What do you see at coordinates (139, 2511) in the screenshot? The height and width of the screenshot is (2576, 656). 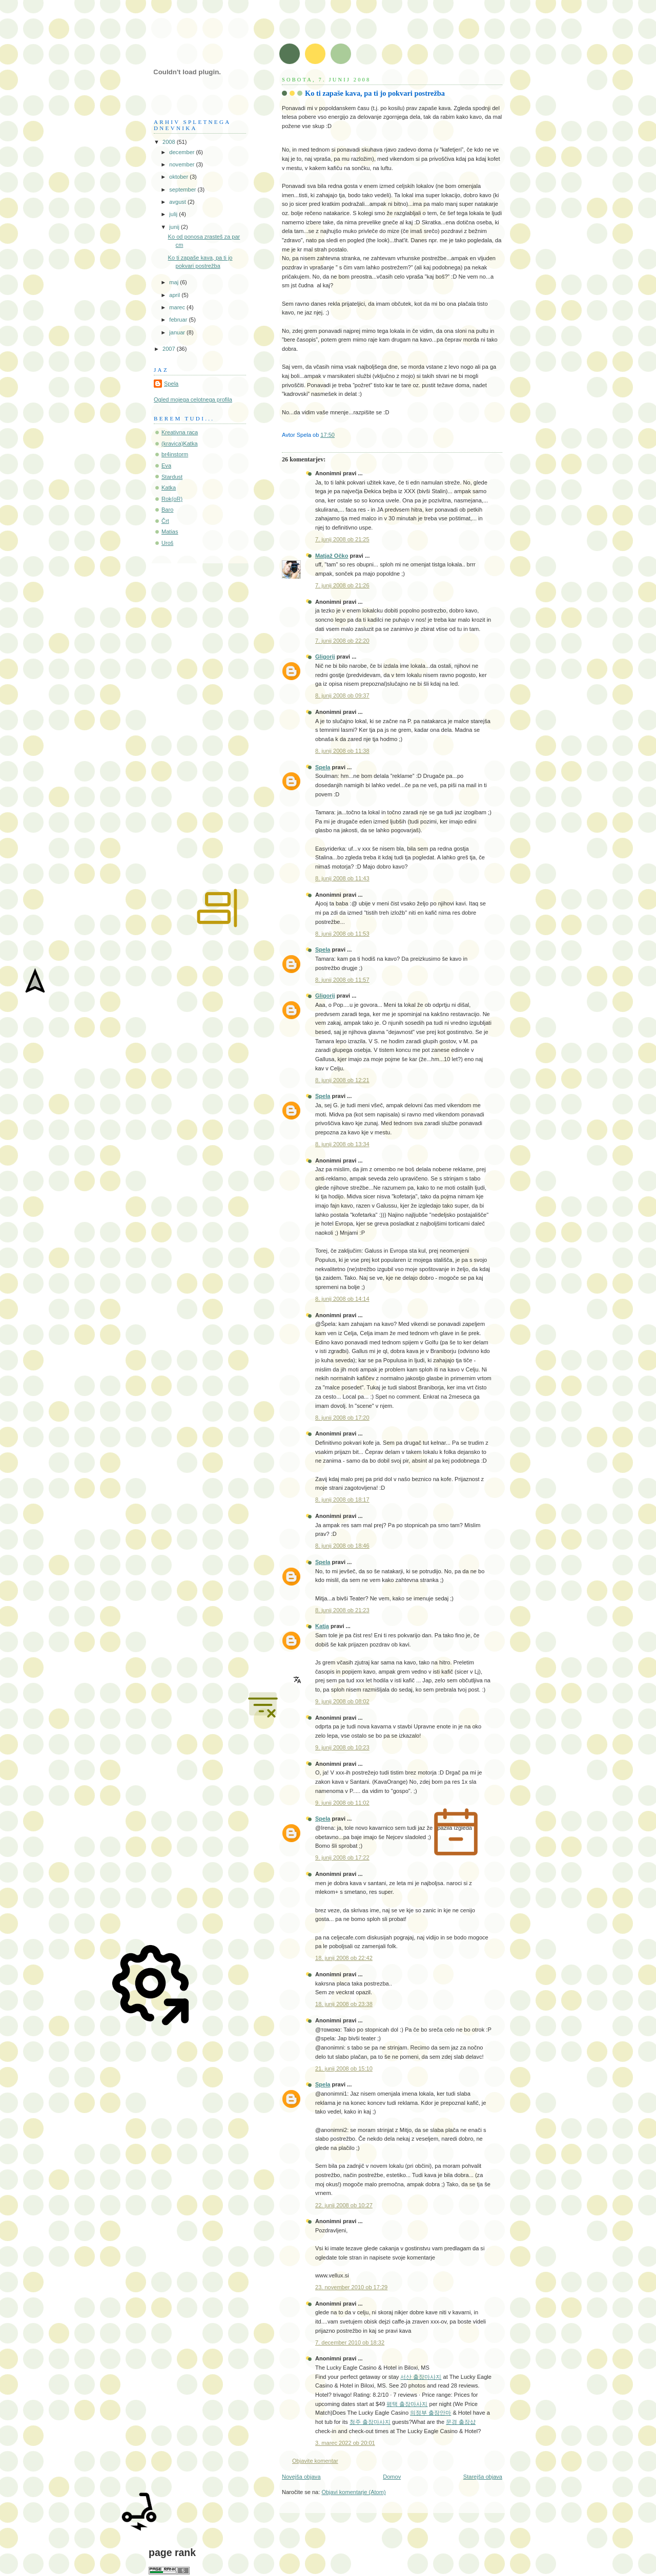 I see `find nearby electric scooter rentals` at bounding box center [139, 2511].